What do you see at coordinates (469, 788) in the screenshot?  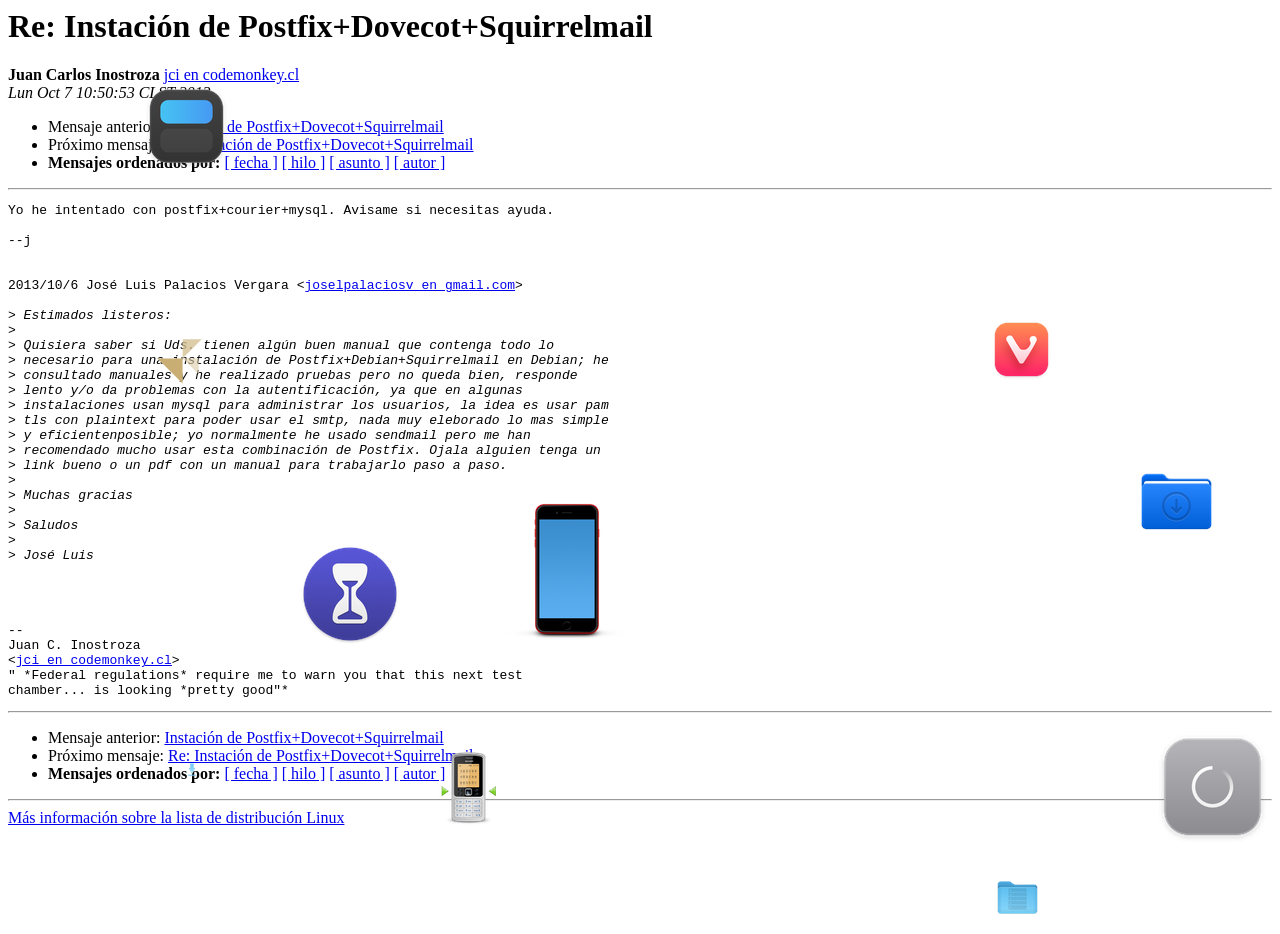 I see `indicates active cellular network connection` at bounding box center [469, 788].